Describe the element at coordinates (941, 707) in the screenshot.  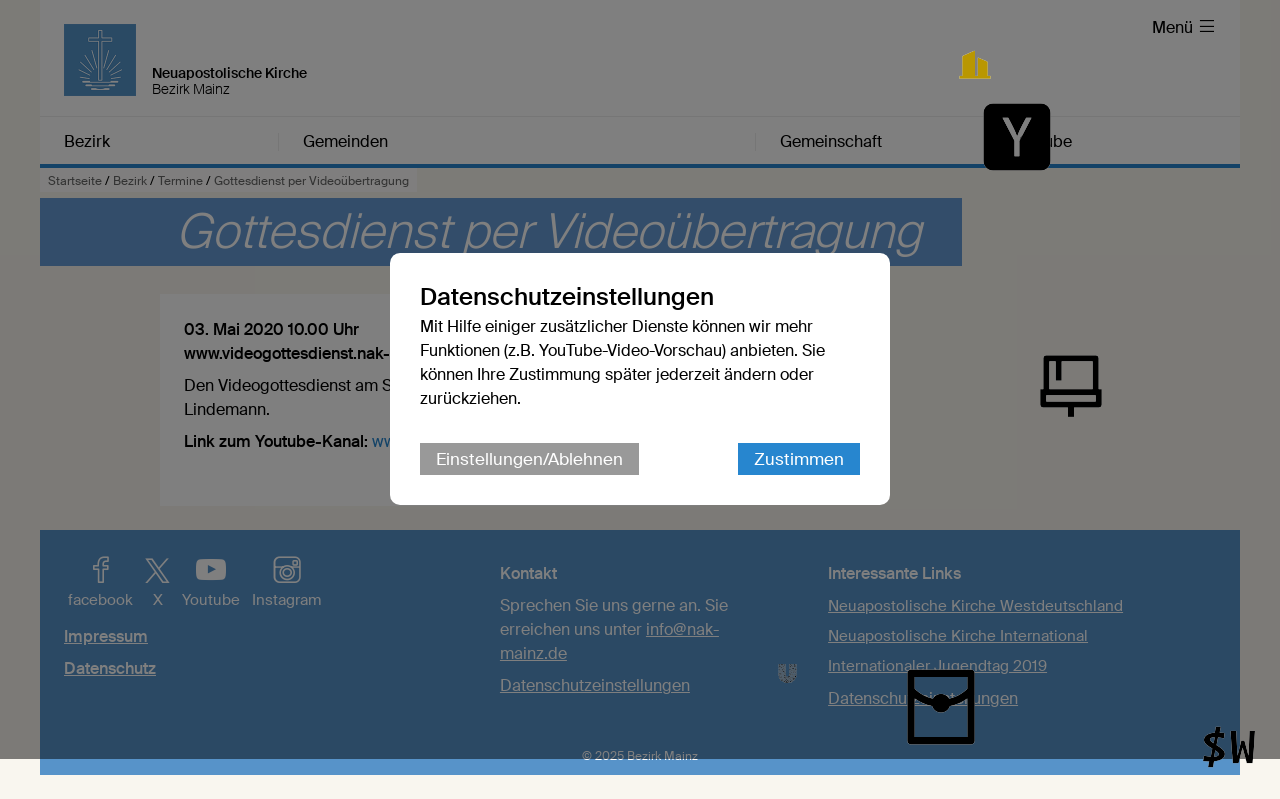
I see `send or receive a red packet (hongbao)` at that location.